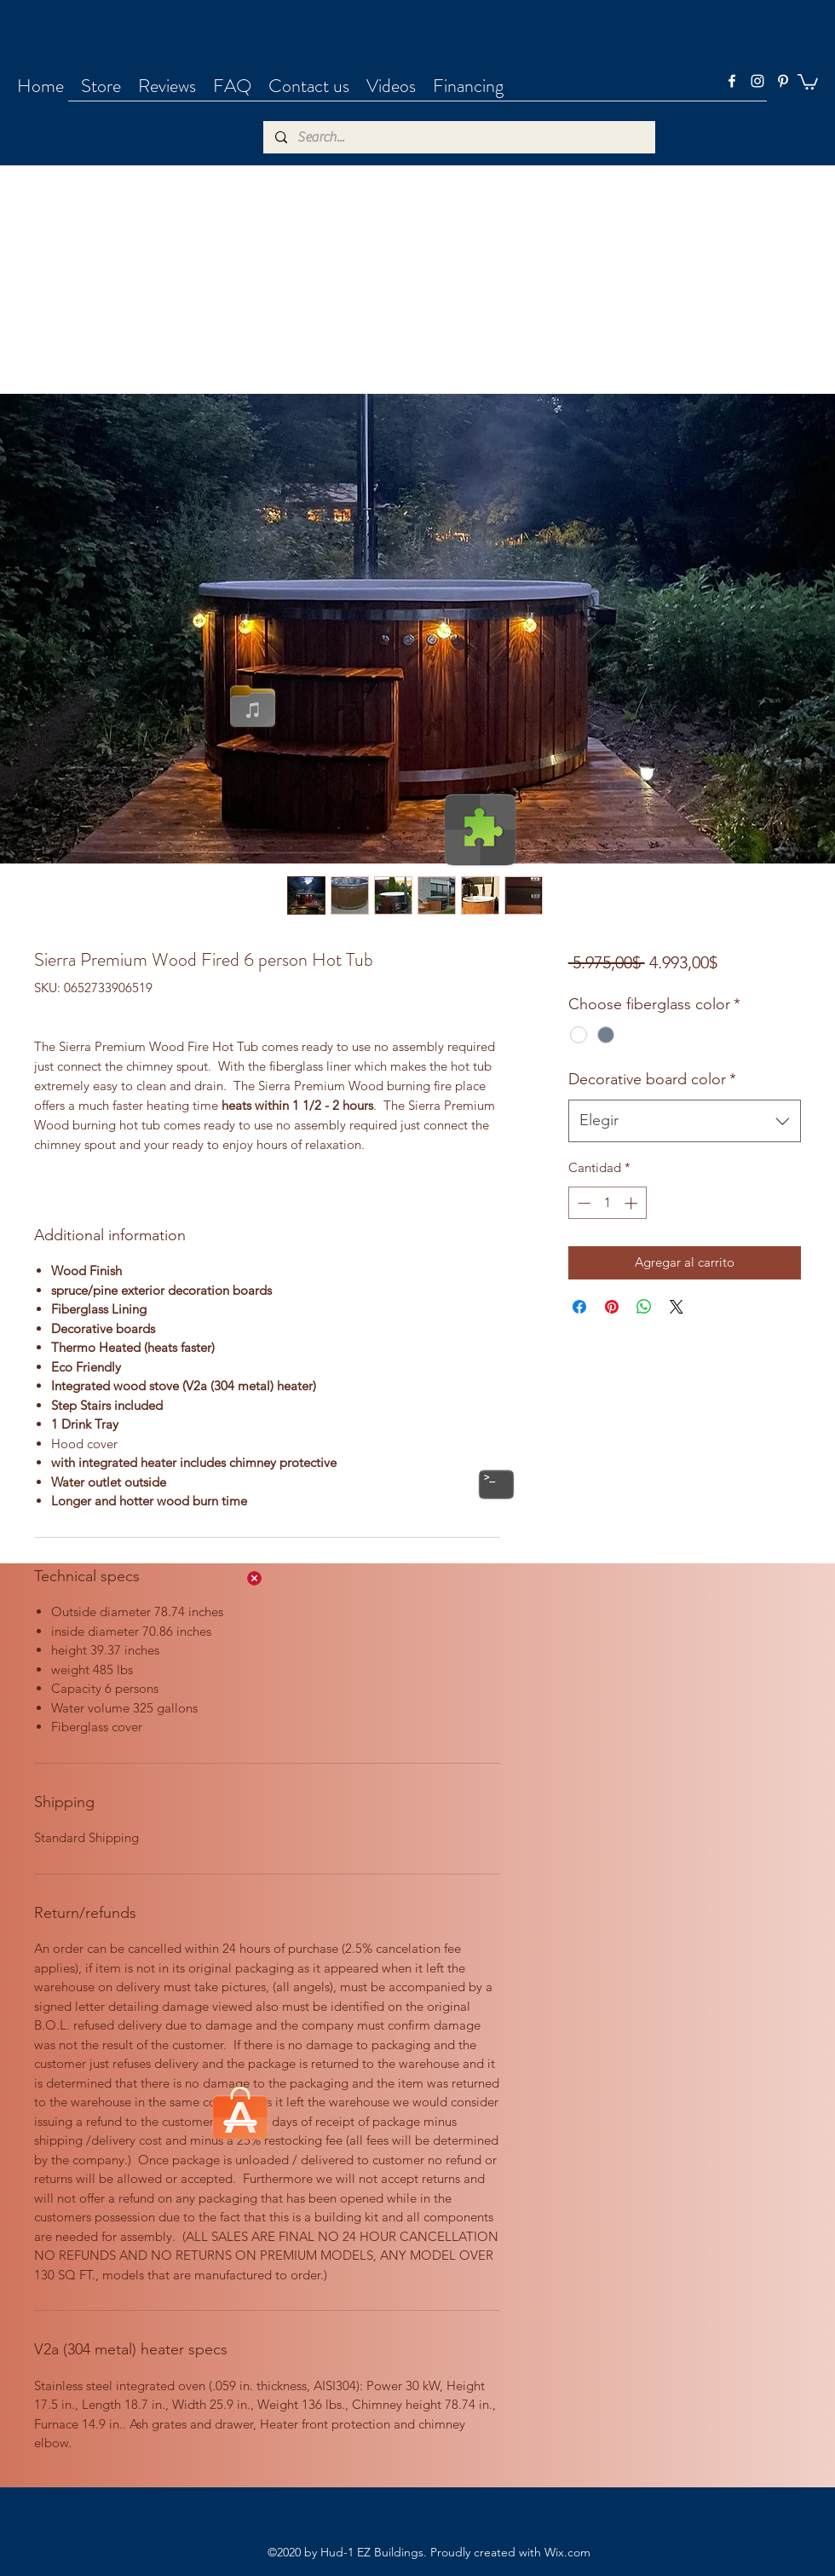 The height and width of the screenshot is (2576, 835). Describe the element at coordinates (496, 1484) in the screenshot. I see `open the terminal application` at that location.